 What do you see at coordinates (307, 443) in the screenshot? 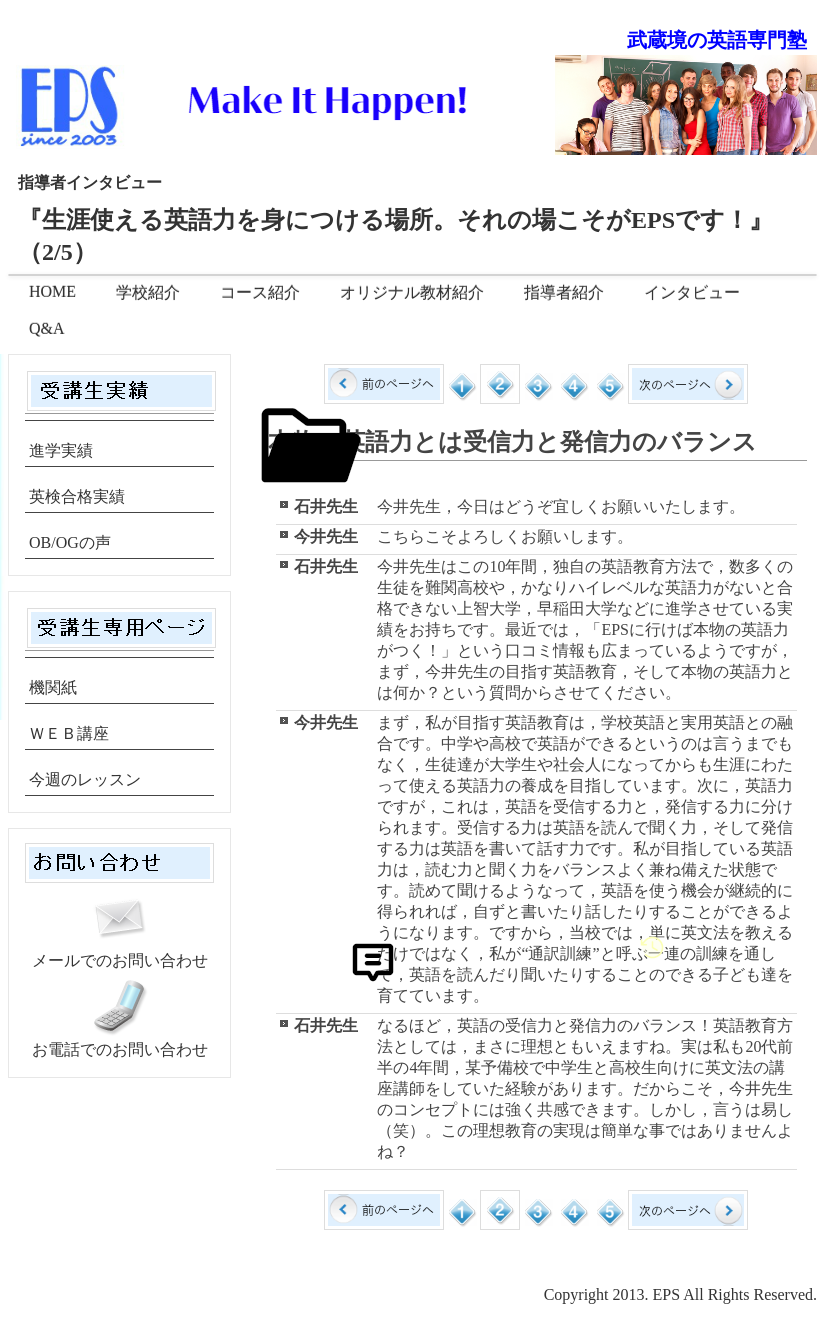
I see `open folder to view contents` at bounding box center [307, 443].